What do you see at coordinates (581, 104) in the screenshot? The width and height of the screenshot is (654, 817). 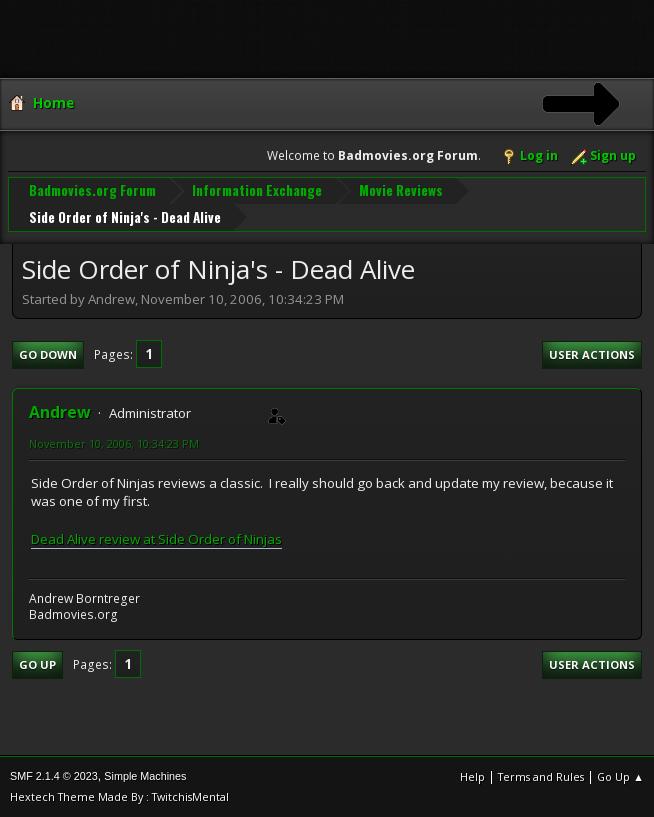 I see `go to next item or step` at bounding box center [581, 104].